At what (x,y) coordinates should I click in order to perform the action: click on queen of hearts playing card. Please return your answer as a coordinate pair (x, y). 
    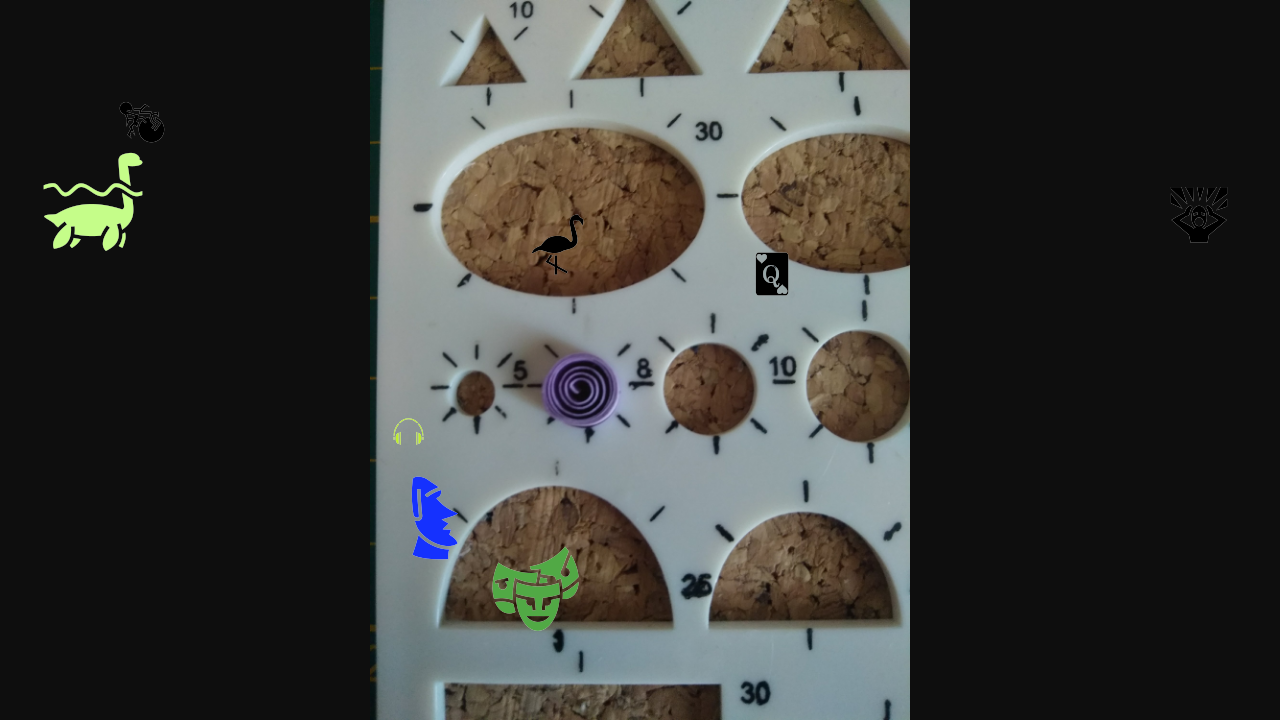
    Looking at the image, I should click on (772, 274).